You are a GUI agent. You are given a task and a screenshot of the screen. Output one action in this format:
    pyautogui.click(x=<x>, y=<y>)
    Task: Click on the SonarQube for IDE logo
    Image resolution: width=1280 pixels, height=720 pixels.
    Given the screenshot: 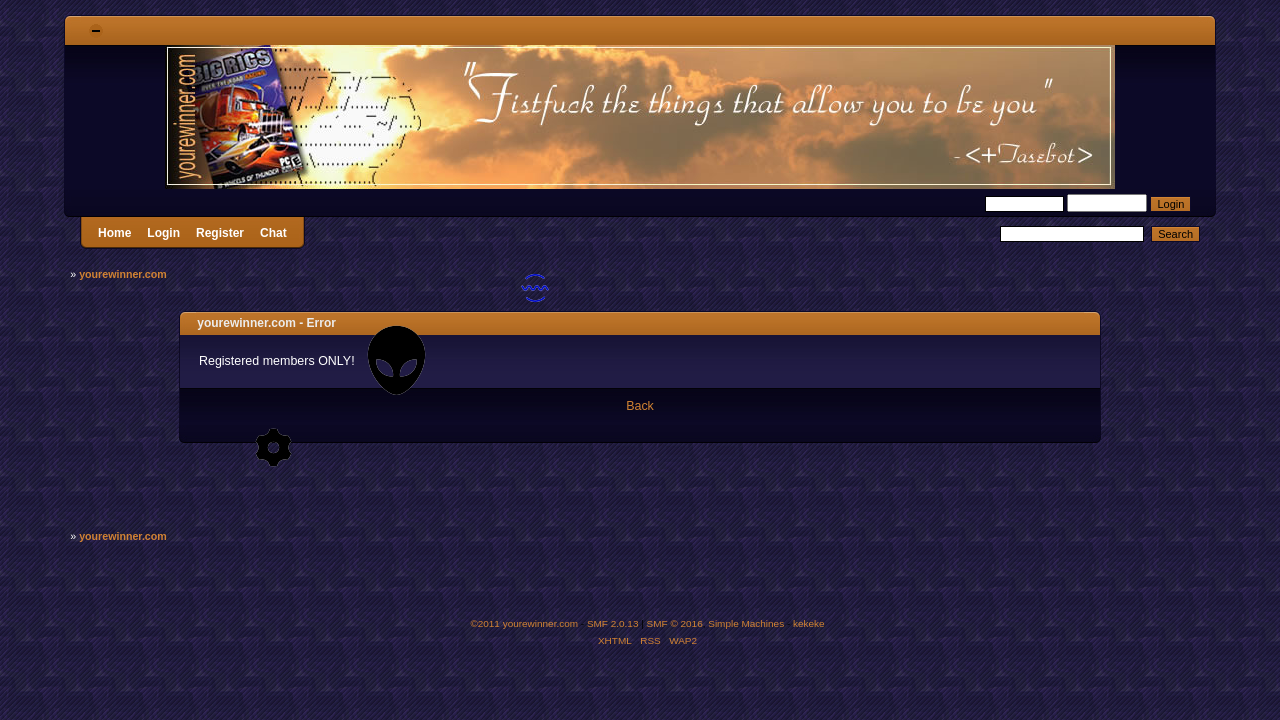 What is the action you would take?
    pyautogui.click(x=535, y=288)
    